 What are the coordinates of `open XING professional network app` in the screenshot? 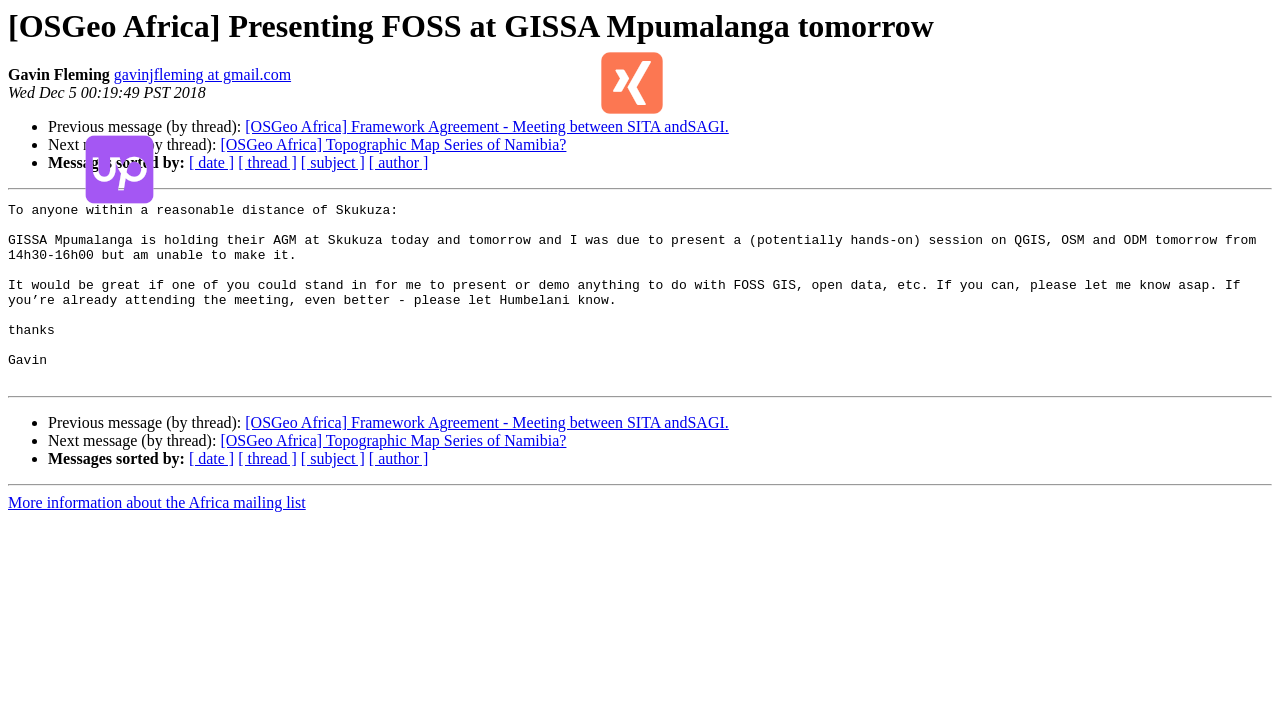 It's located at (632, 83).